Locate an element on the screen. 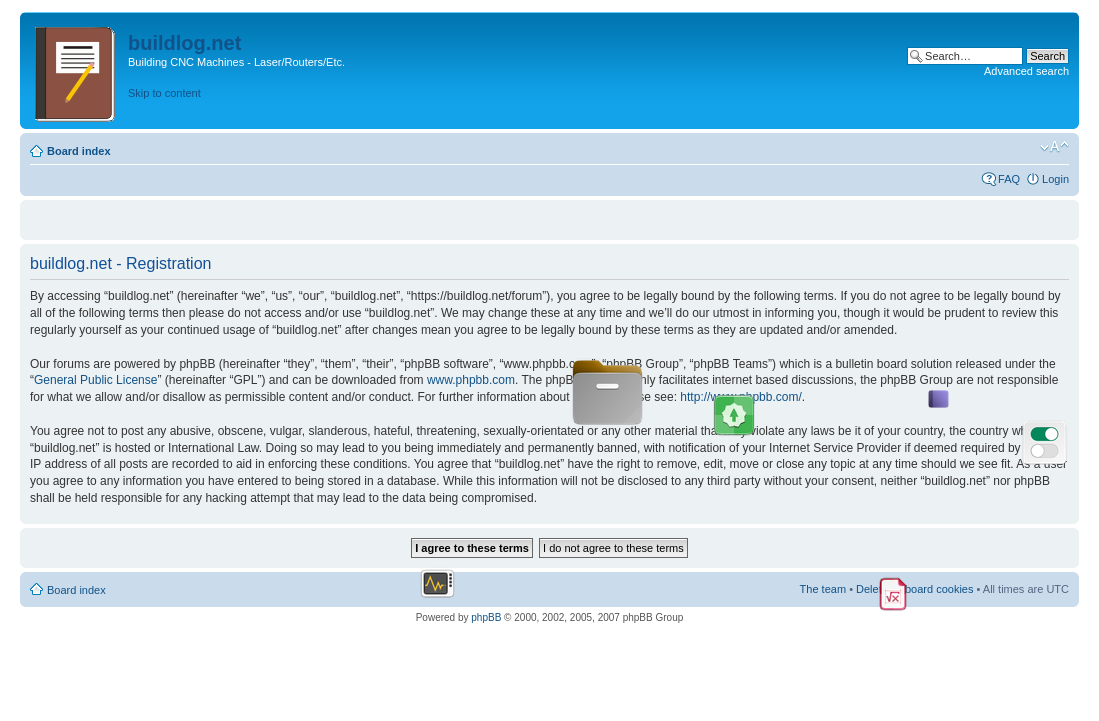 The image size is (1099, 721). open file manager application is located at coordinates (607, 392).